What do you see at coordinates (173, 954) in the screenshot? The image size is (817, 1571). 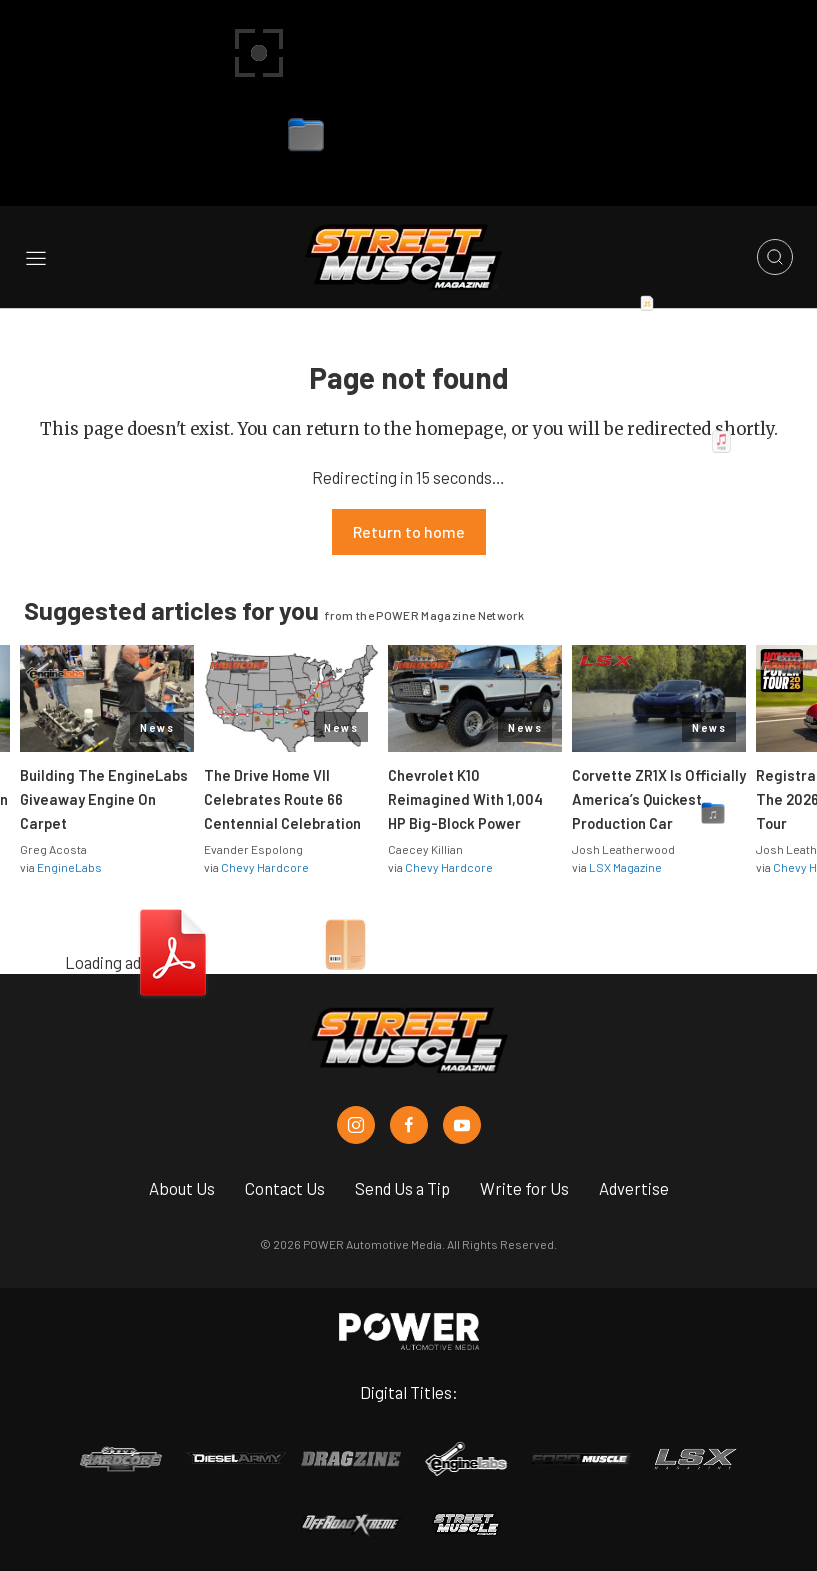 I see `open a PDF document` at bounding box center [173, 954].